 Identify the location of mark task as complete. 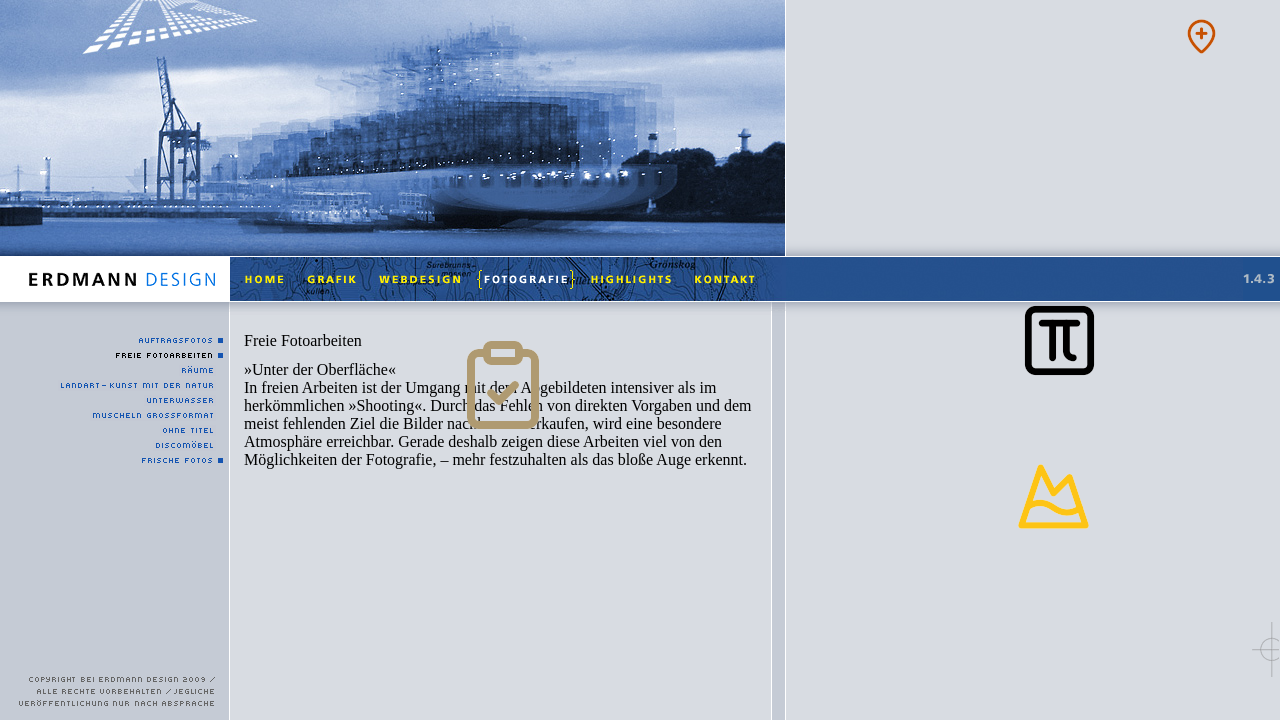
(503, 385).